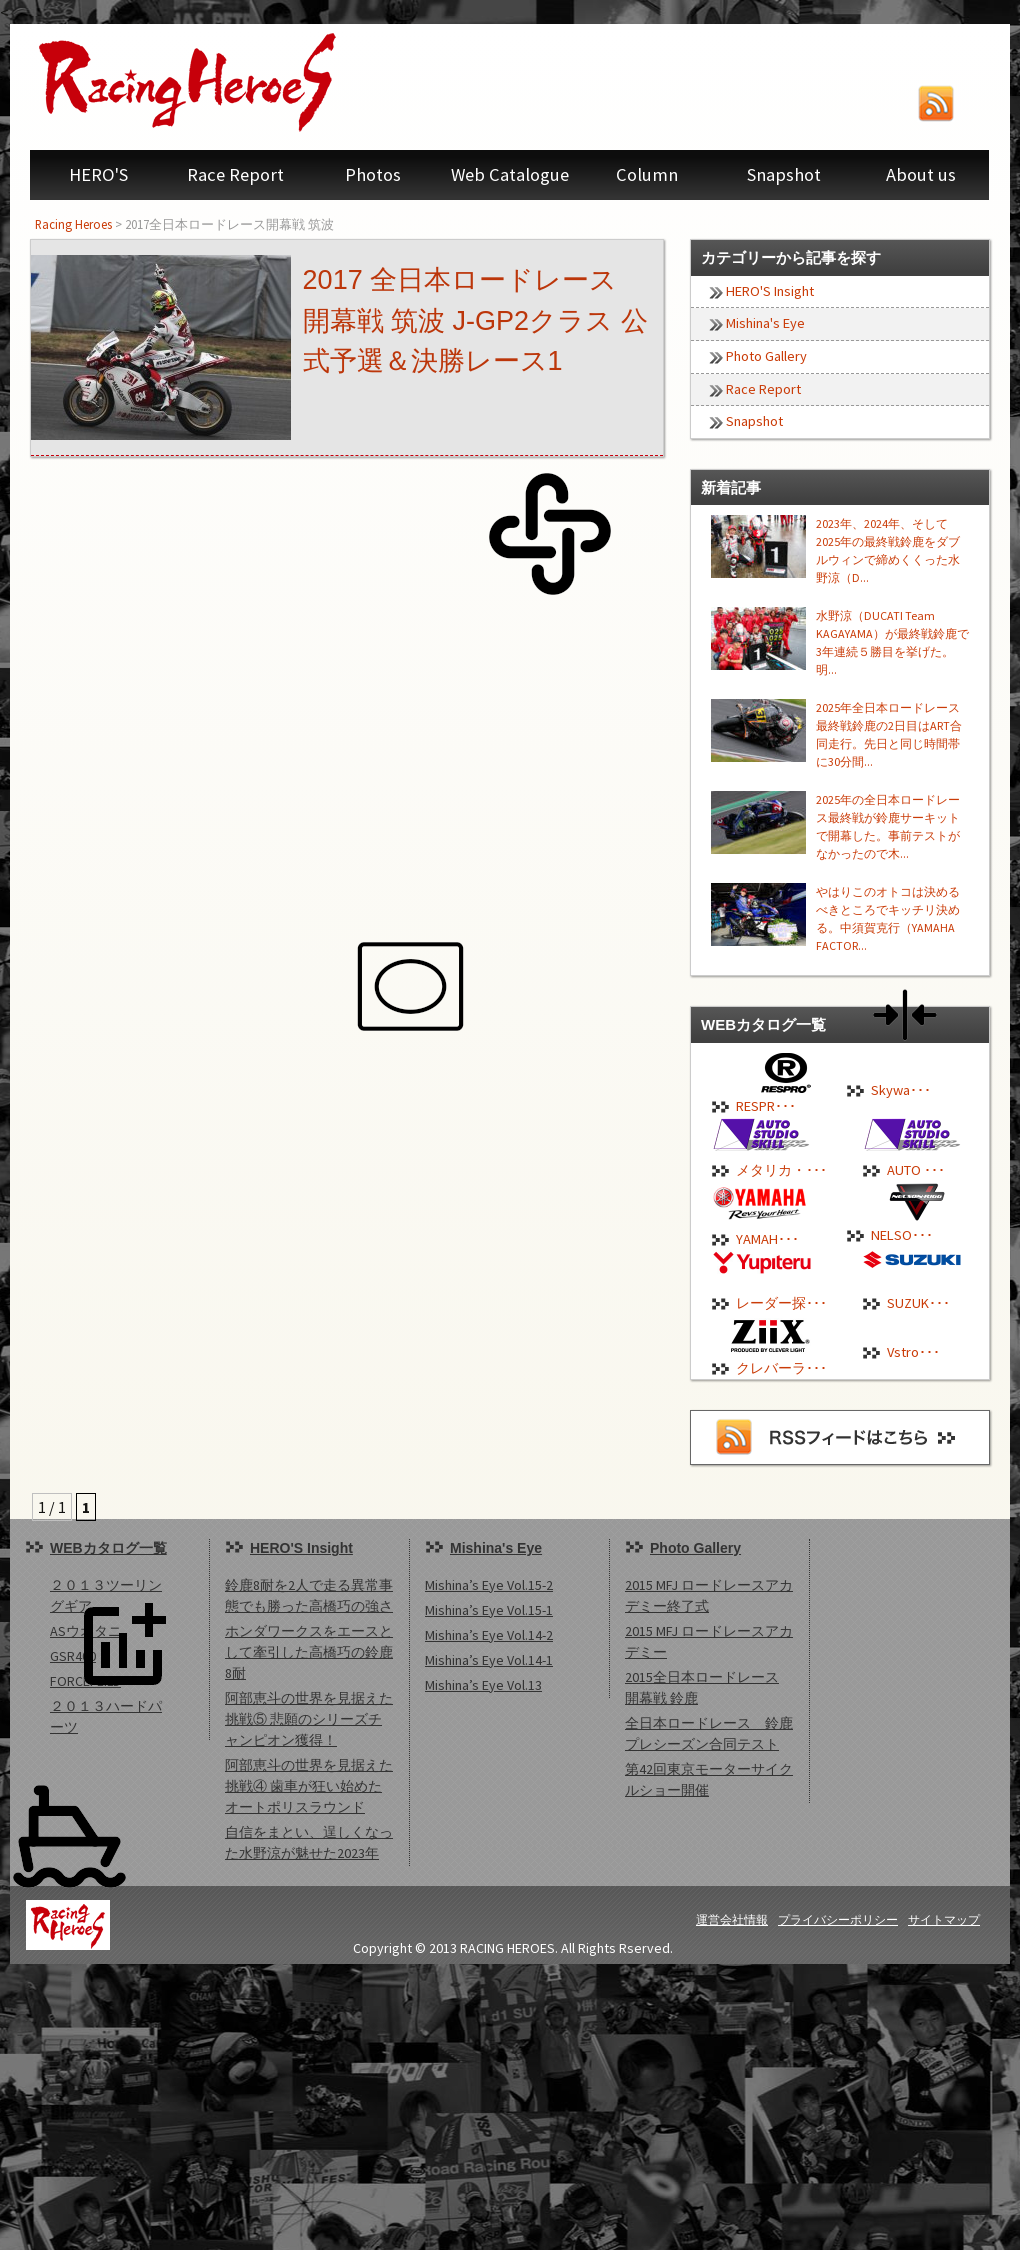 The width and height of the screenshot is (1020, 2250). What do you see at coordinates (905, 1015) in the screenshot?
I see `collapse or minimize horizontal spacing` at bounding box center [905, 1015].